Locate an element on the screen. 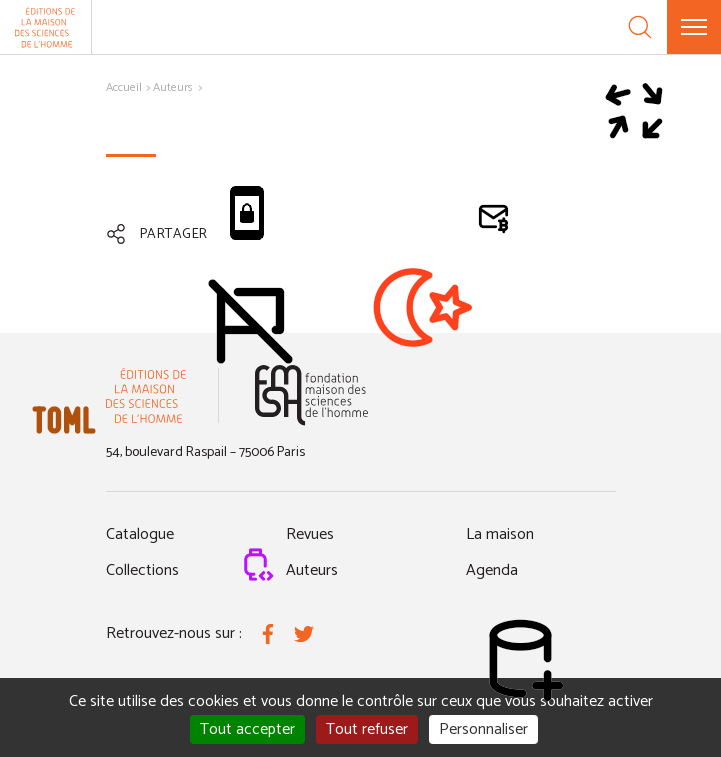 This screenshot has height=757, width=721. indicates Islamic religious content or features is located at coordinates (419, 307).